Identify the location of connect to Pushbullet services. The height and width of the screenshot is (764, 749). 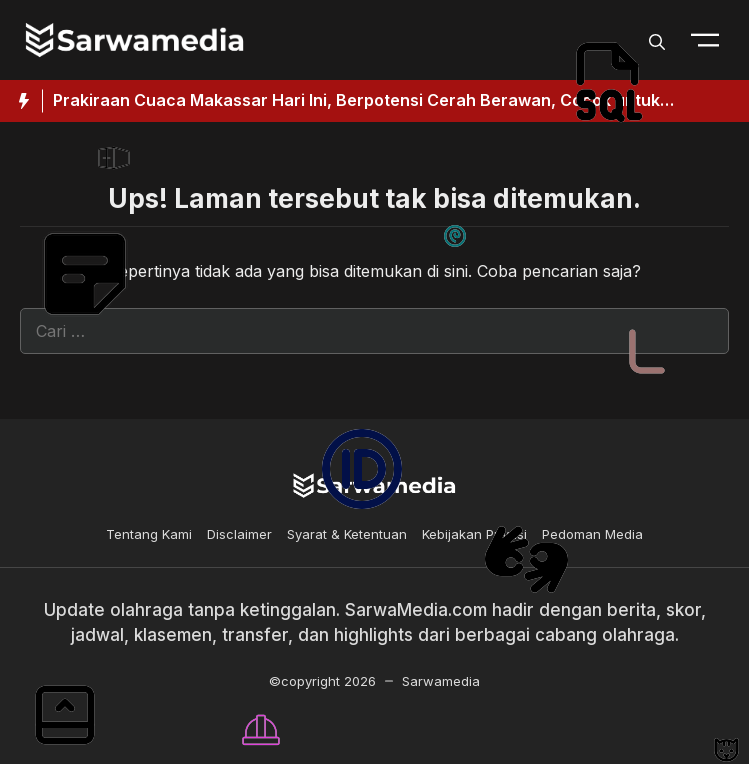
(362, 469).